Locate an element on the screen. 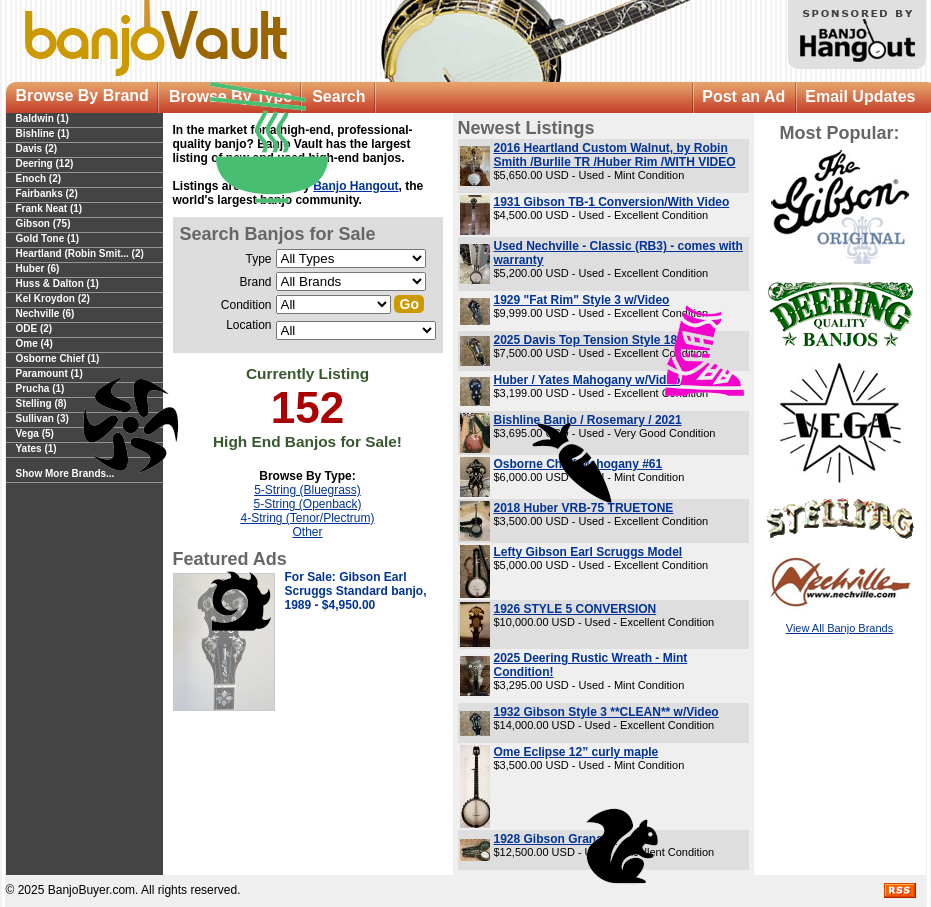 The image size is (931, 907). indicates vegetable or produce category is located at coordinates (574, 464).